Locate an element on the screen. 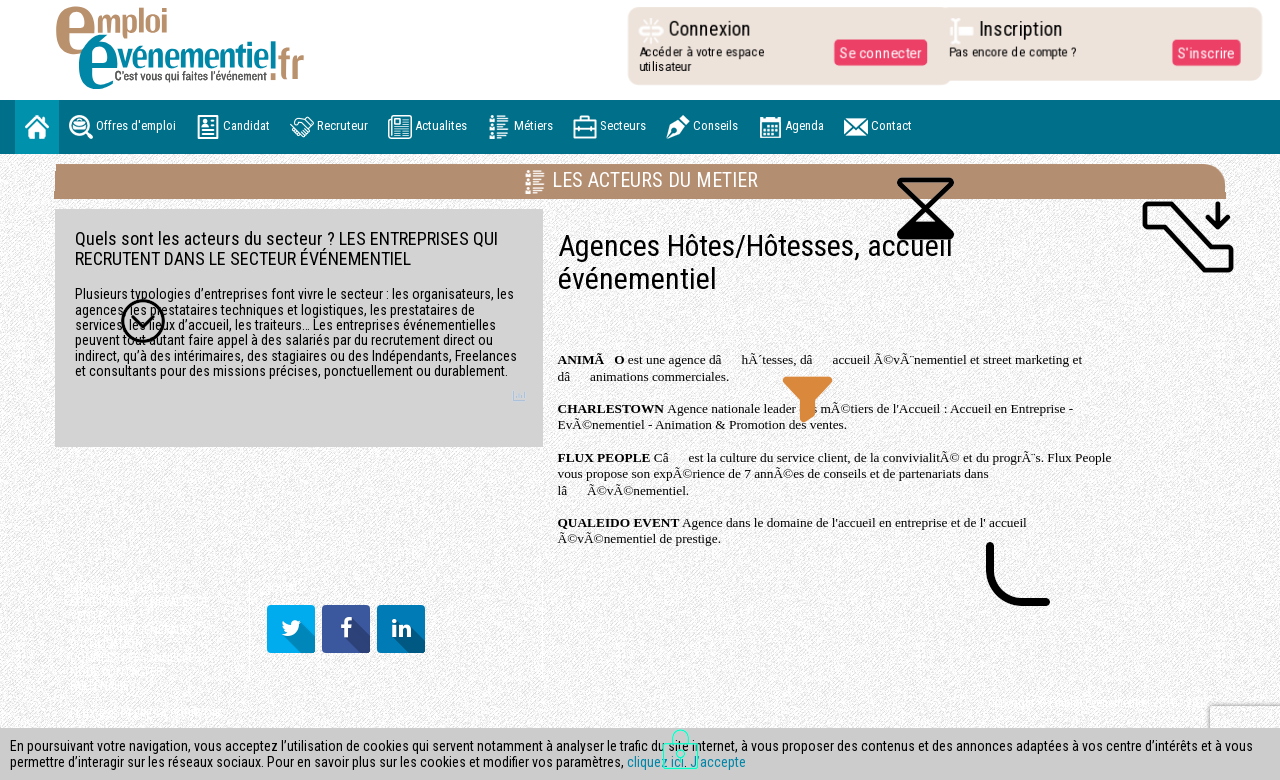 The image size is (1280, 780). access security or privacy settings is located at coordinates (680, 751).